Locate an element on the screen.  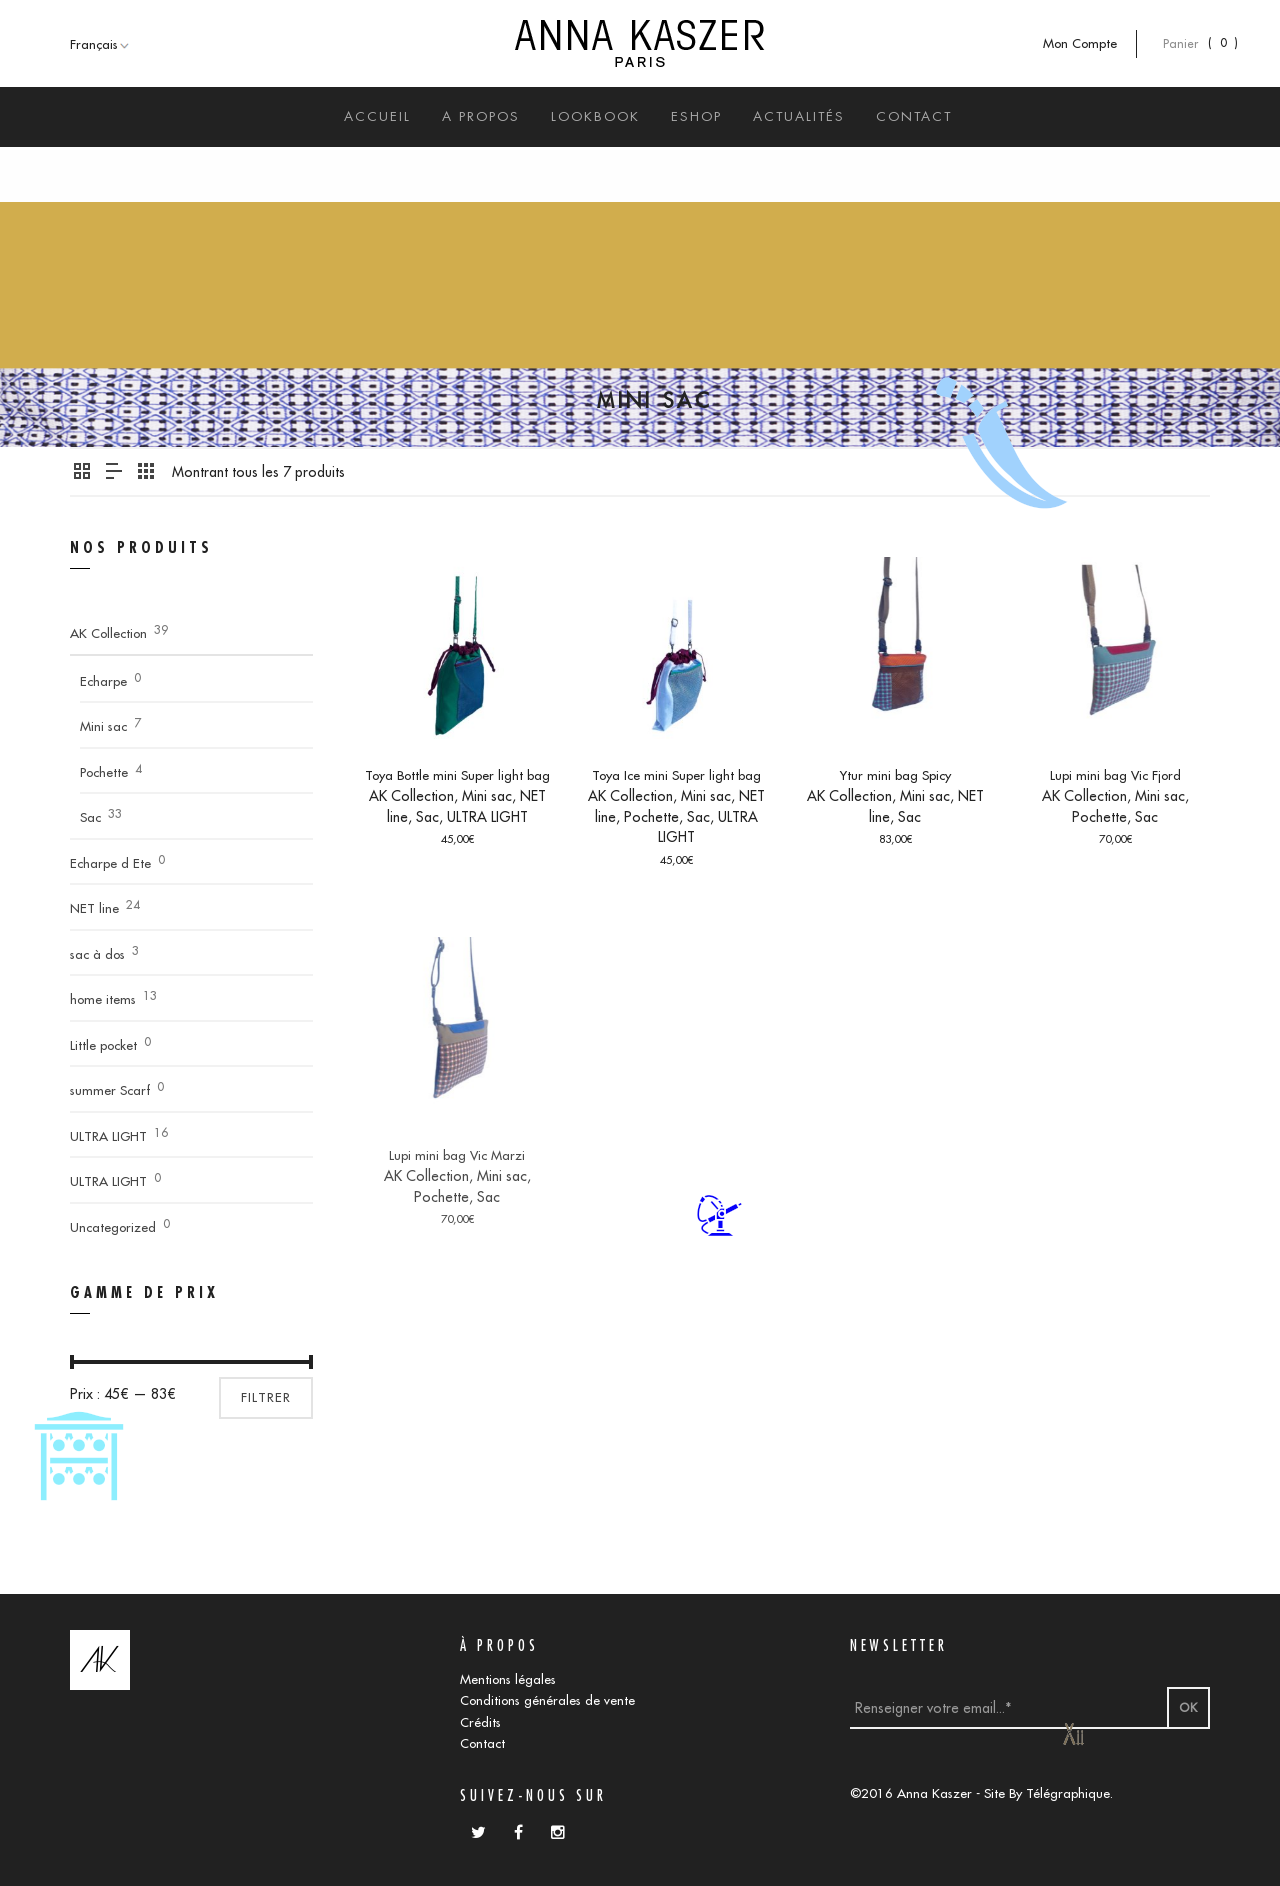
equip a dagger or knife weapon is located at coordinates (1001, 443).